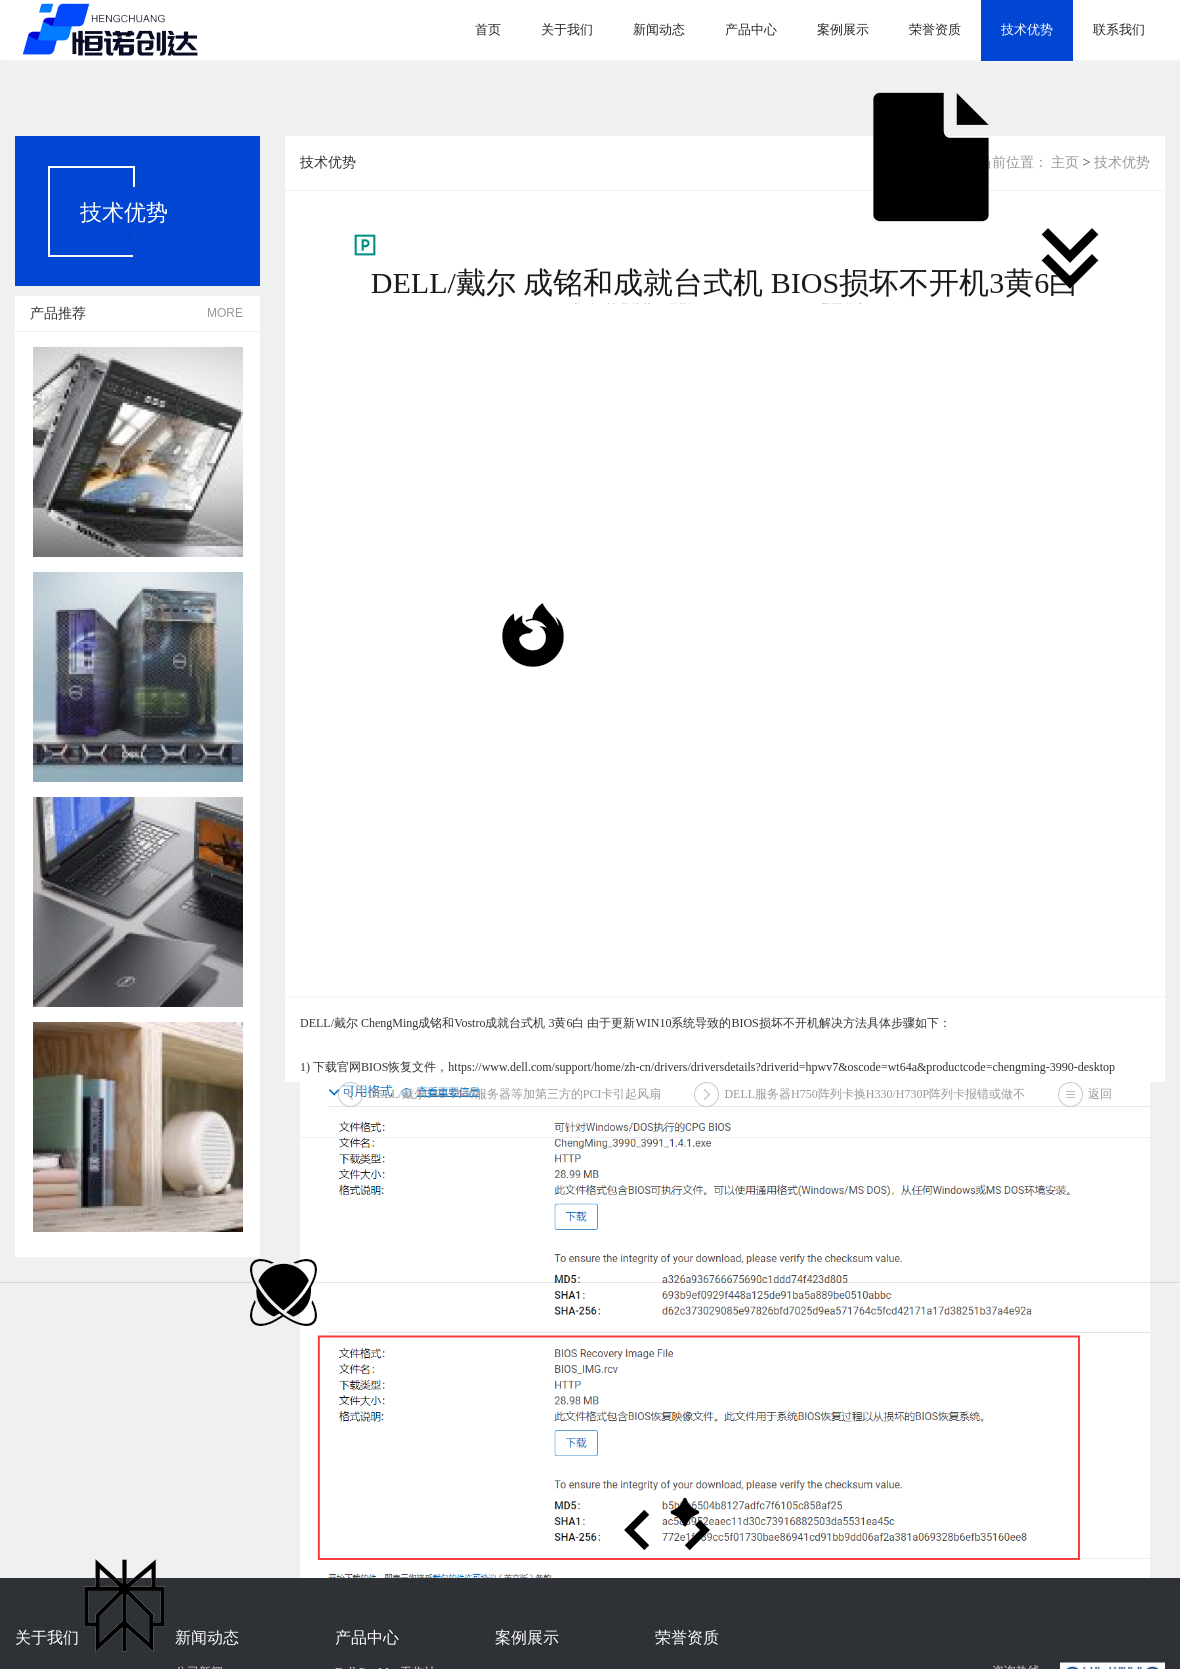 This screenshot has width=1180, height=1669. I want to click on scroll down to see more content, so click(1070, 256).